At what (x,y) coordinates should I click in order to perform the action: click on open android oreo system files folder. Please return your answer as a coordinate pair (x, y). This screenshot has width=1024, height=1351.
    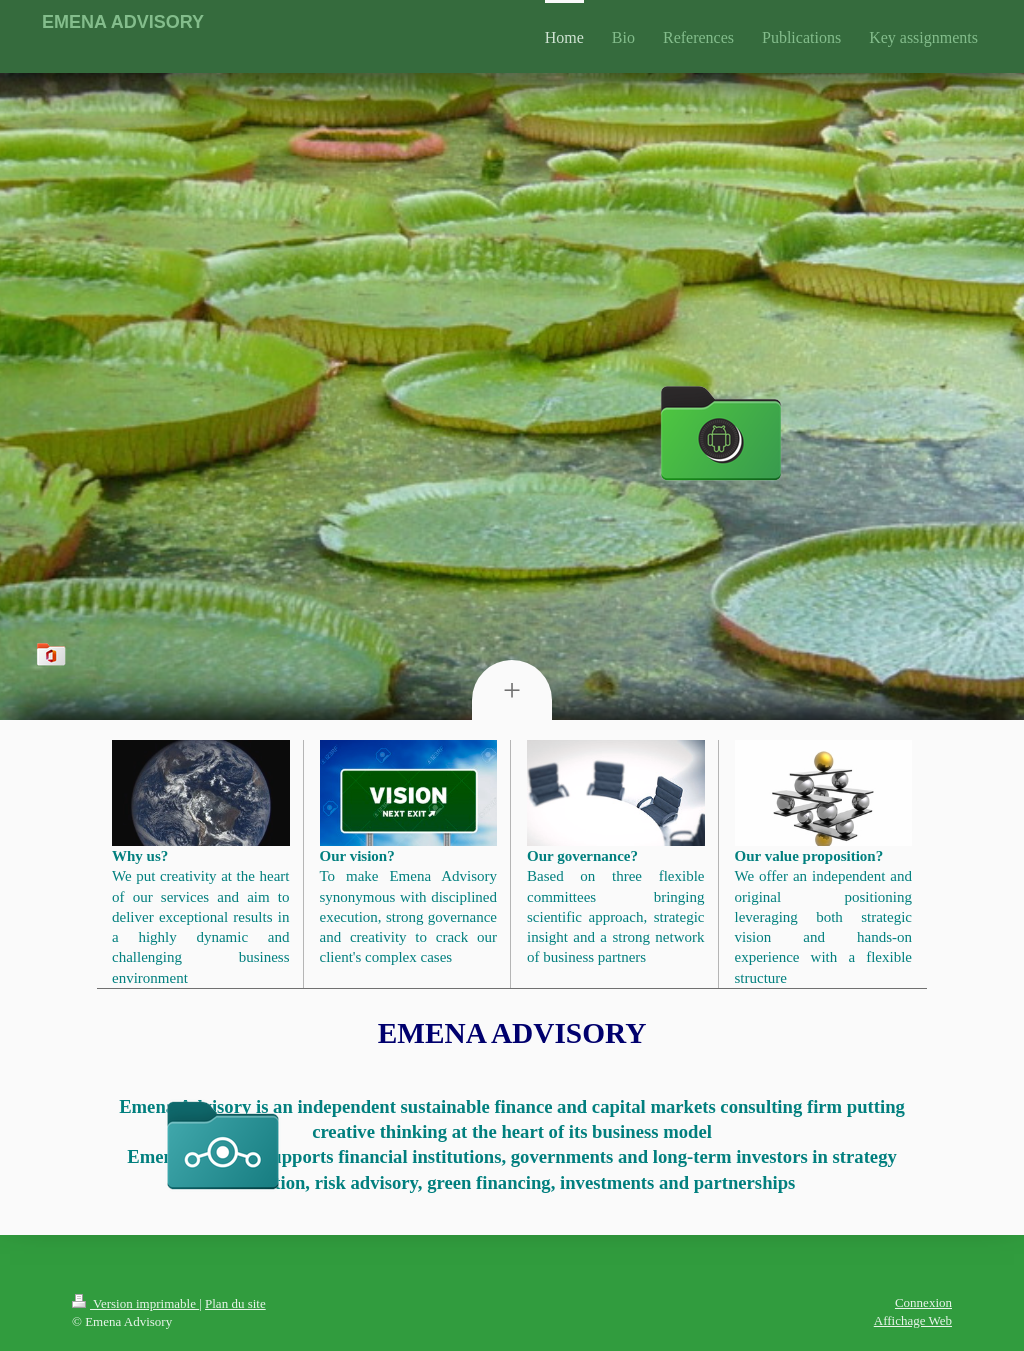
    Looking at the image, I should click on (720, 436).